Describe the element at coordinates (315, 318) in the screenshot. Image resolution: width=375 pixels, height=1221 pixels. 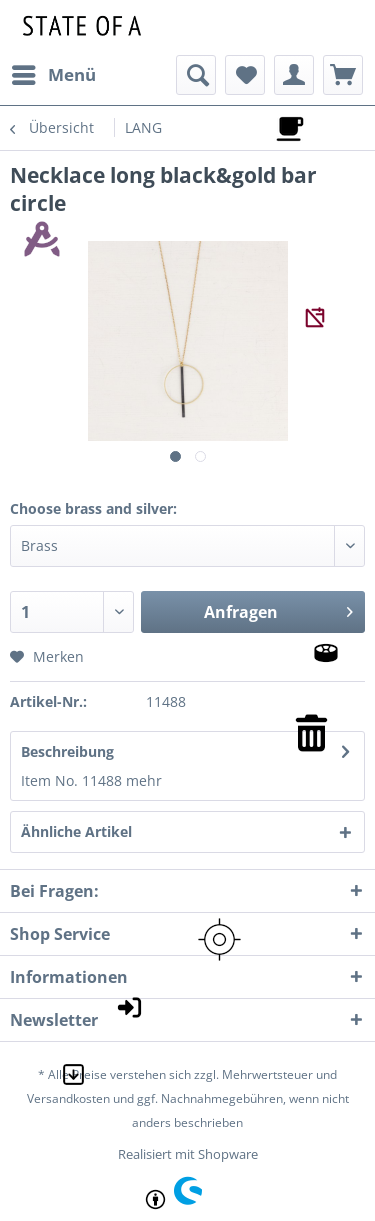
I see `indicates calendar or scheduling is disabled` at that location.